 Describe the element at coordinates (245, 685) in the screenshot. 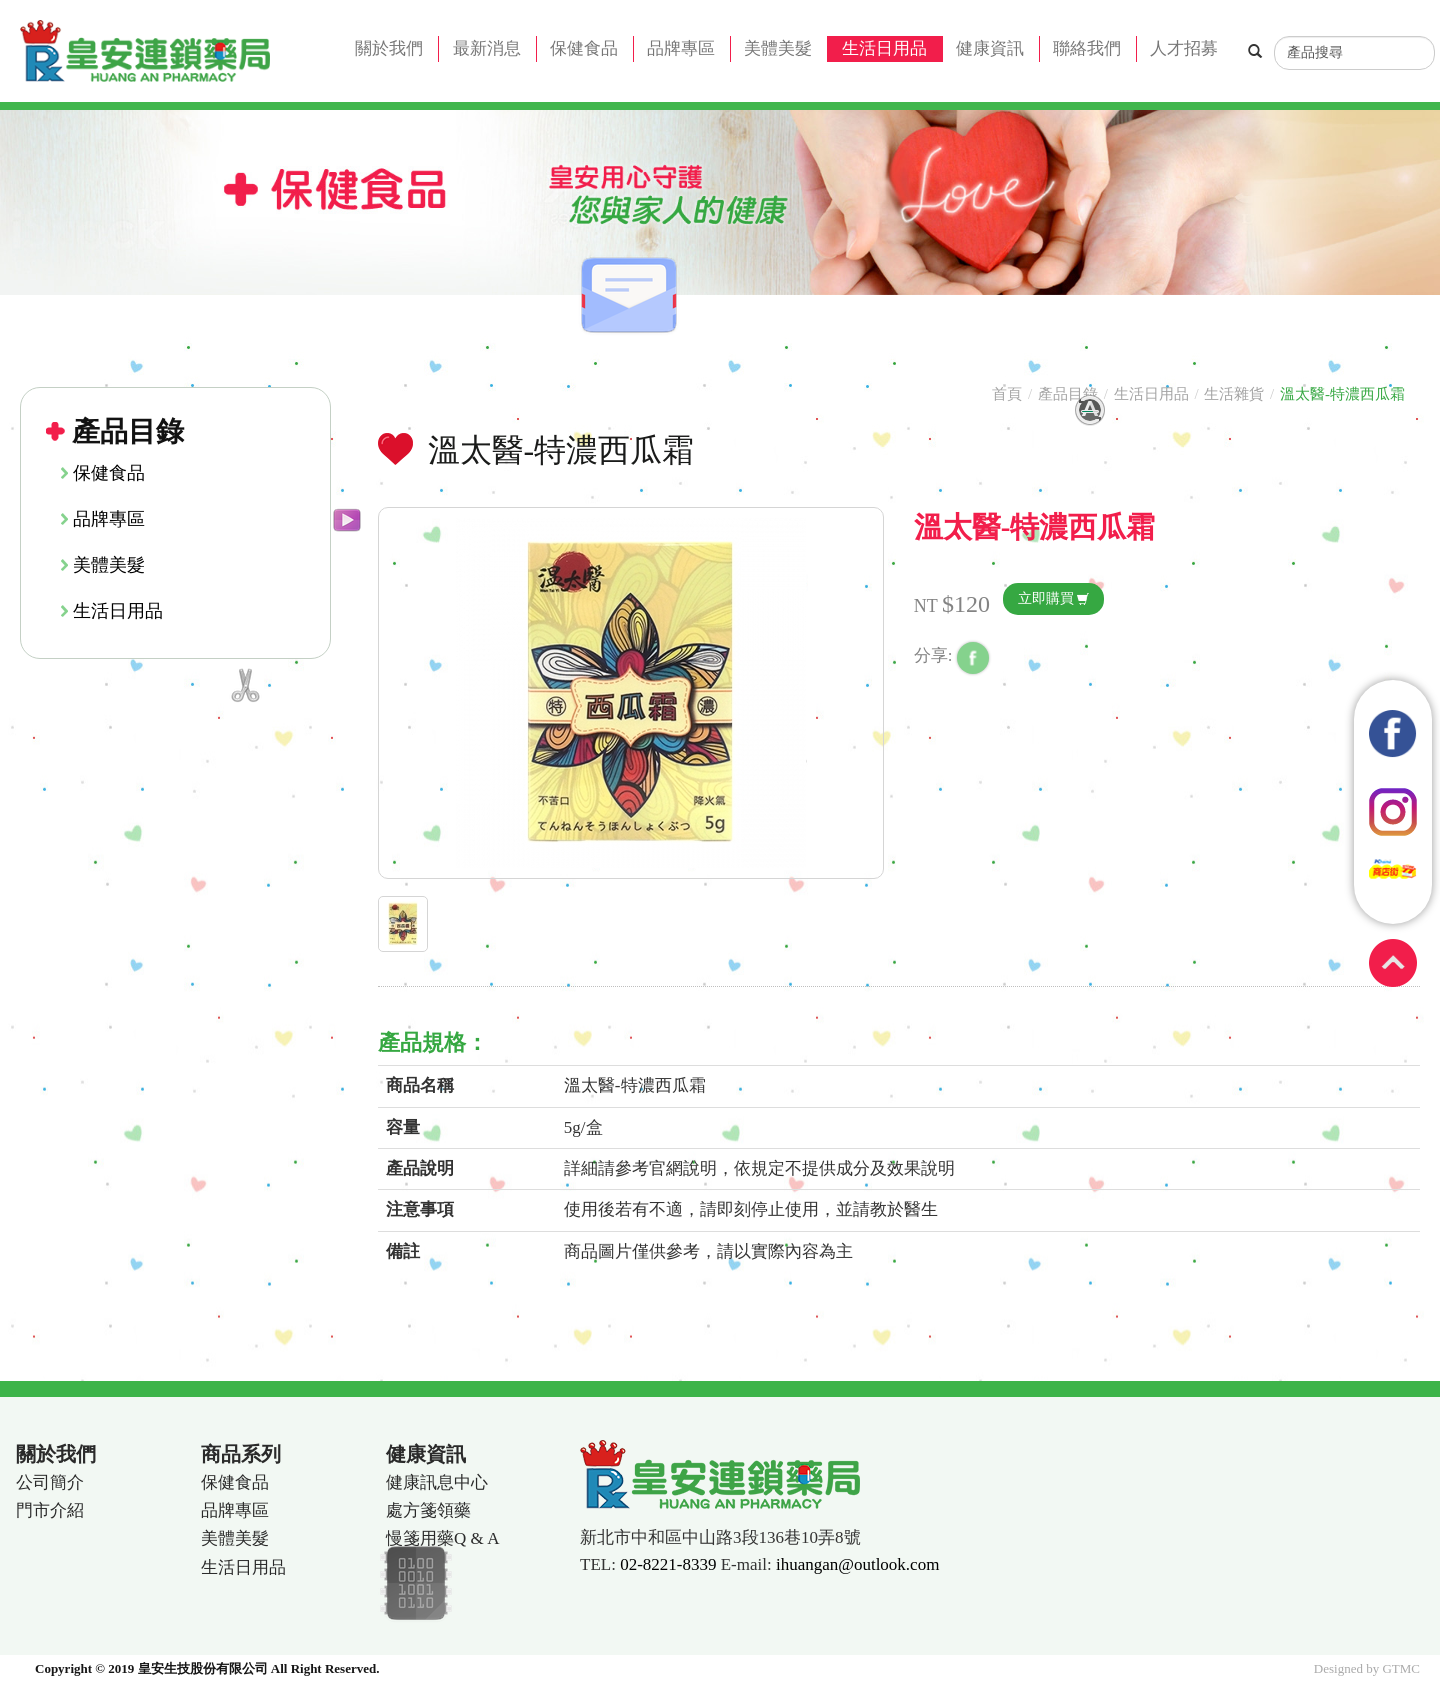

I see `cut selected content to clipboard` at that location.